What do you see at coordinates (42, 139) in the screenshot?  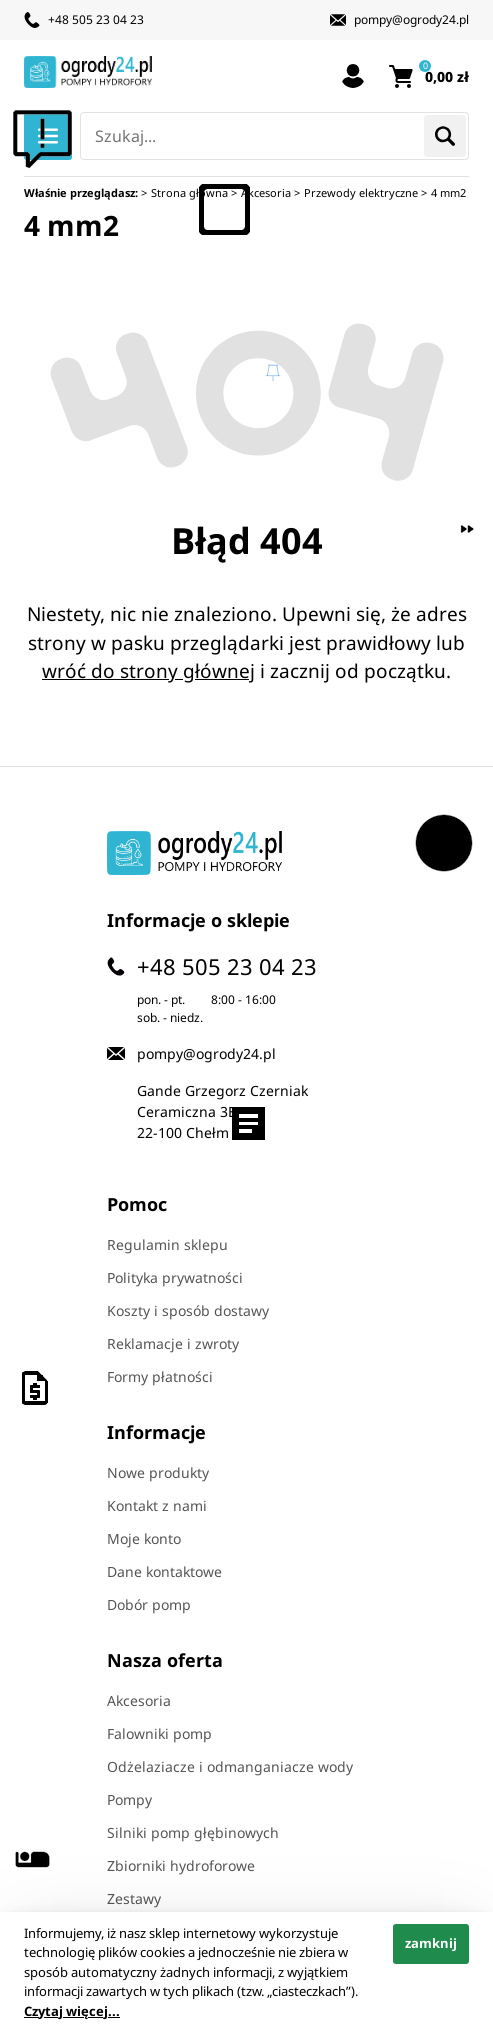 I see `report an issue or problem` at bounding box center [42, 139].